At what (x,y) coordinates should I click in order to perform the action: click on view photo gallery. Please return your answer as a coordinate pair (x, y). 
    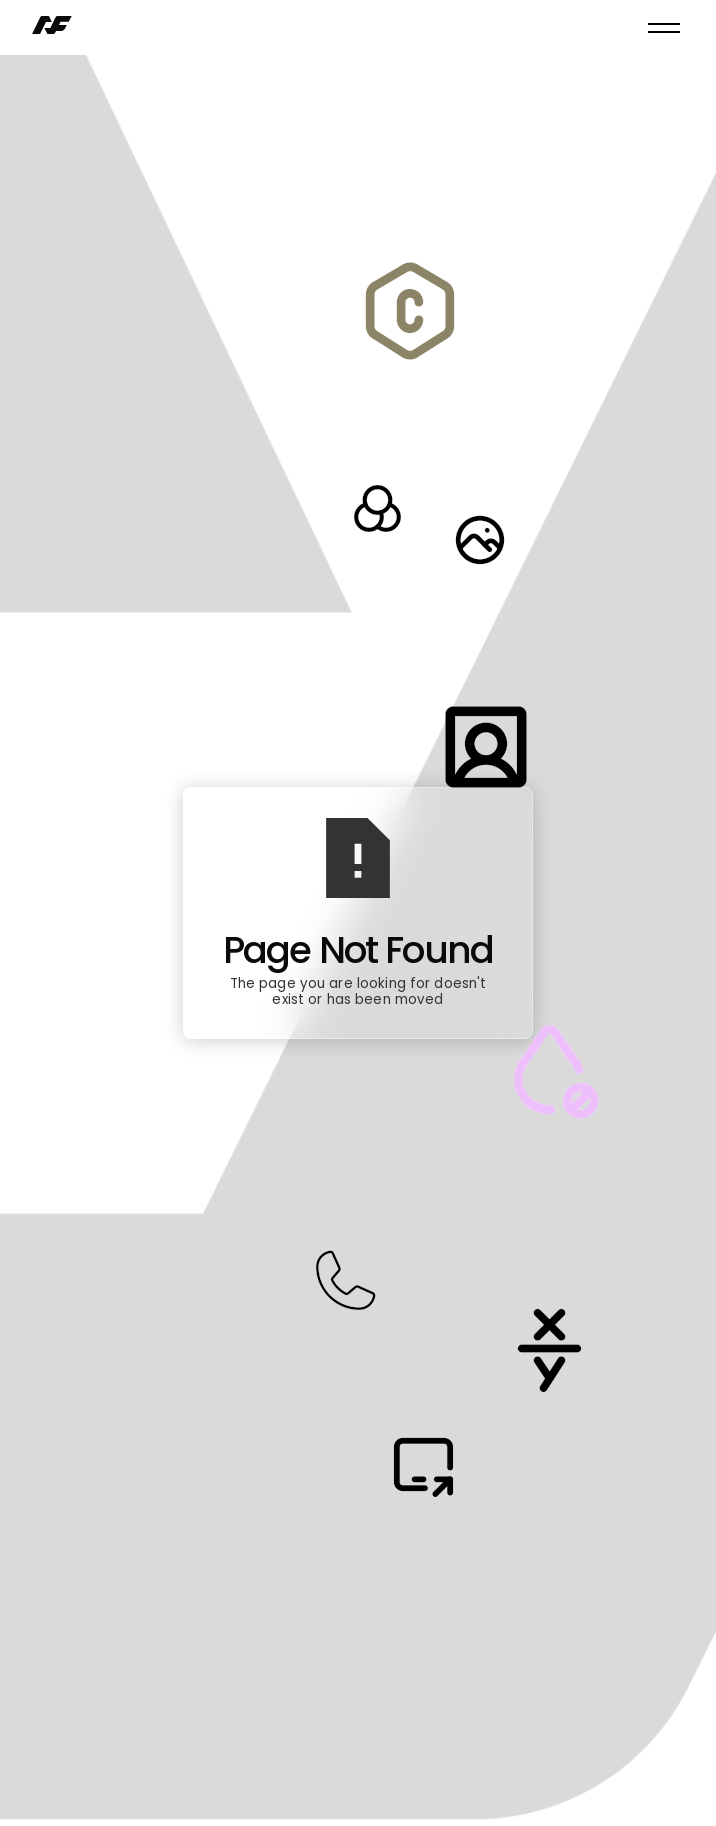
    Looking at the image, I should click on (480, 540).